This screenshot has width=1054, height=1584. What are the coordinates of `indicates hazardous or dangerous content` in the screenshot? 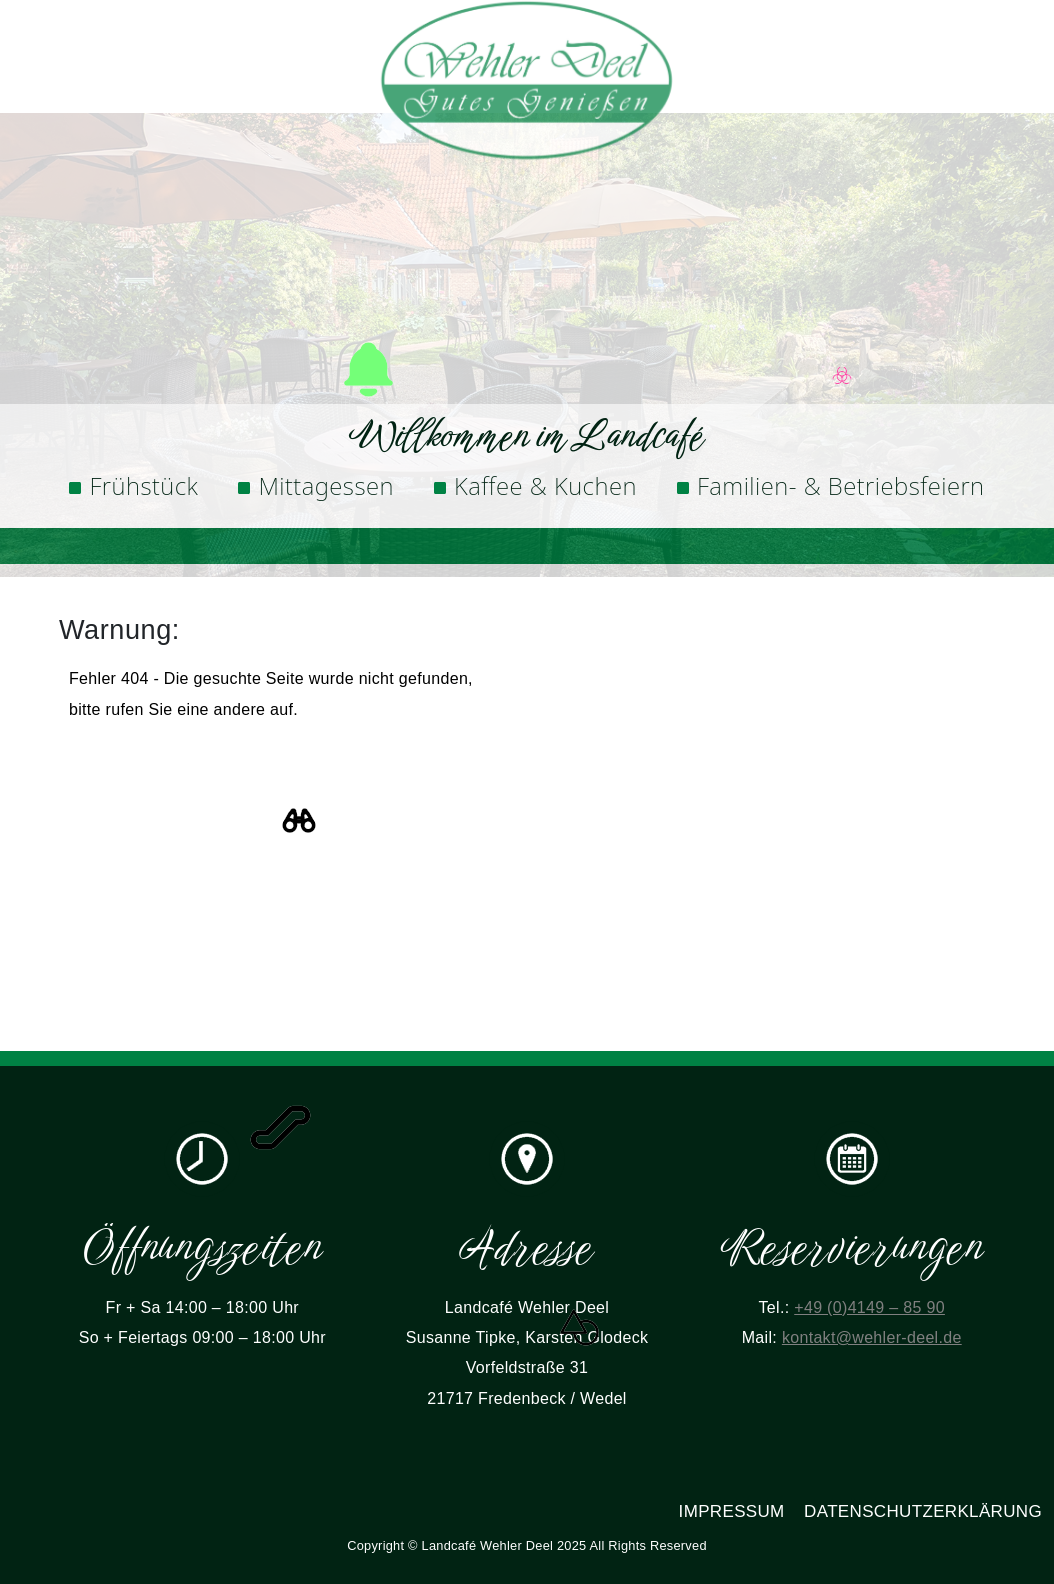 It's located at (842, 376).